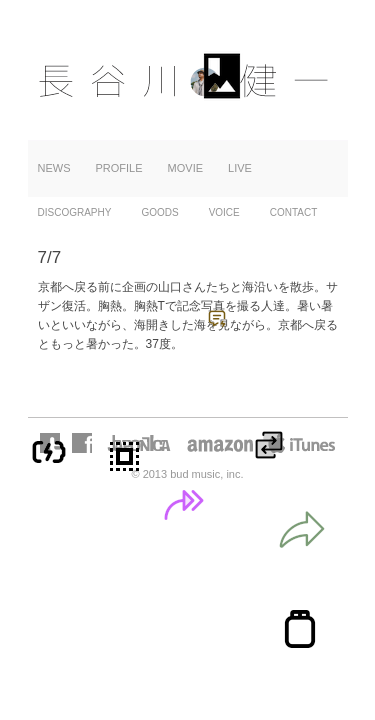 This screenshot has width=375, height=720. What do you see at coordinates (49, 452) in the screenshot?
I see `indicates device is currently charging` at bounding box center [49, 452].